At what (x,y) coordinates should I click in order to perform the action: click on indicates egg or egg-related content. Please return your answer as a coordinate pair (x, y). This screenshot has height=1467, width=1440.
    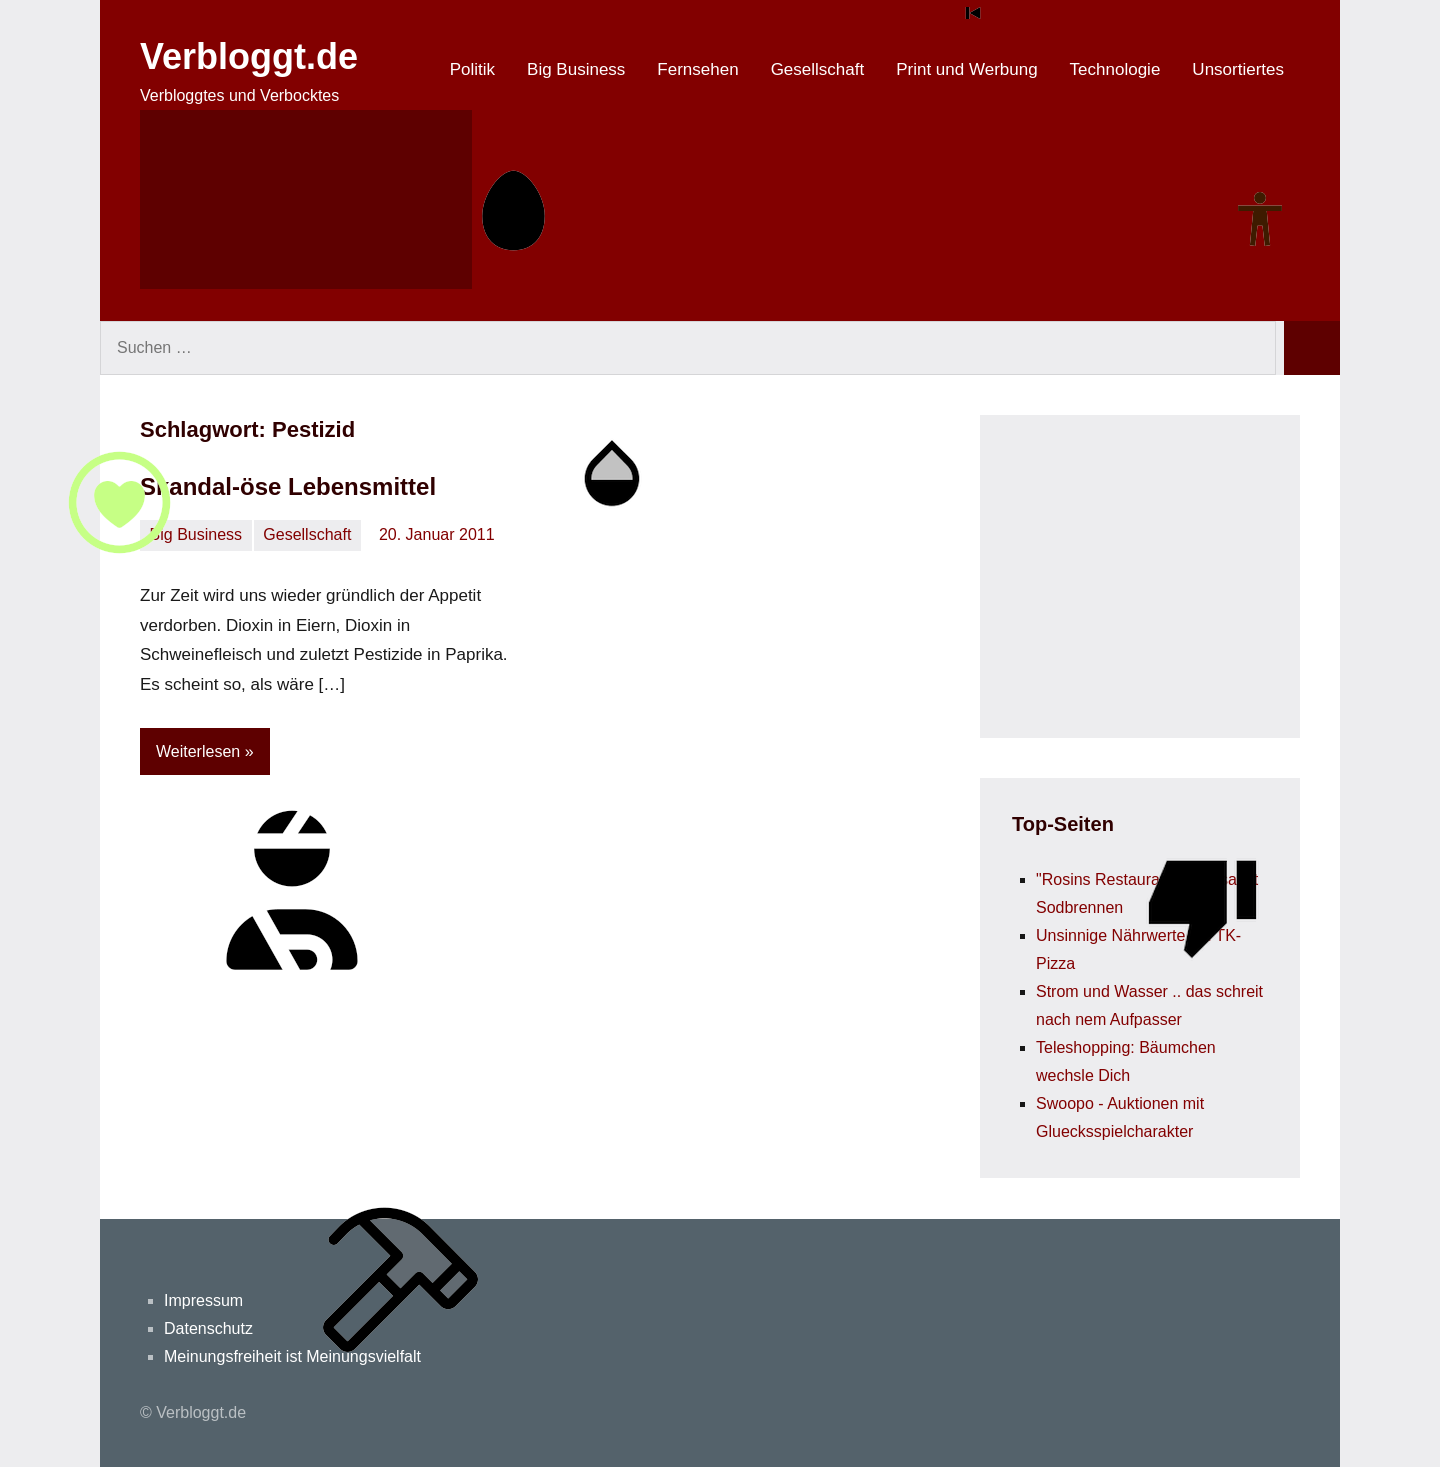
    Looking at the image, I should click on (513, 210).